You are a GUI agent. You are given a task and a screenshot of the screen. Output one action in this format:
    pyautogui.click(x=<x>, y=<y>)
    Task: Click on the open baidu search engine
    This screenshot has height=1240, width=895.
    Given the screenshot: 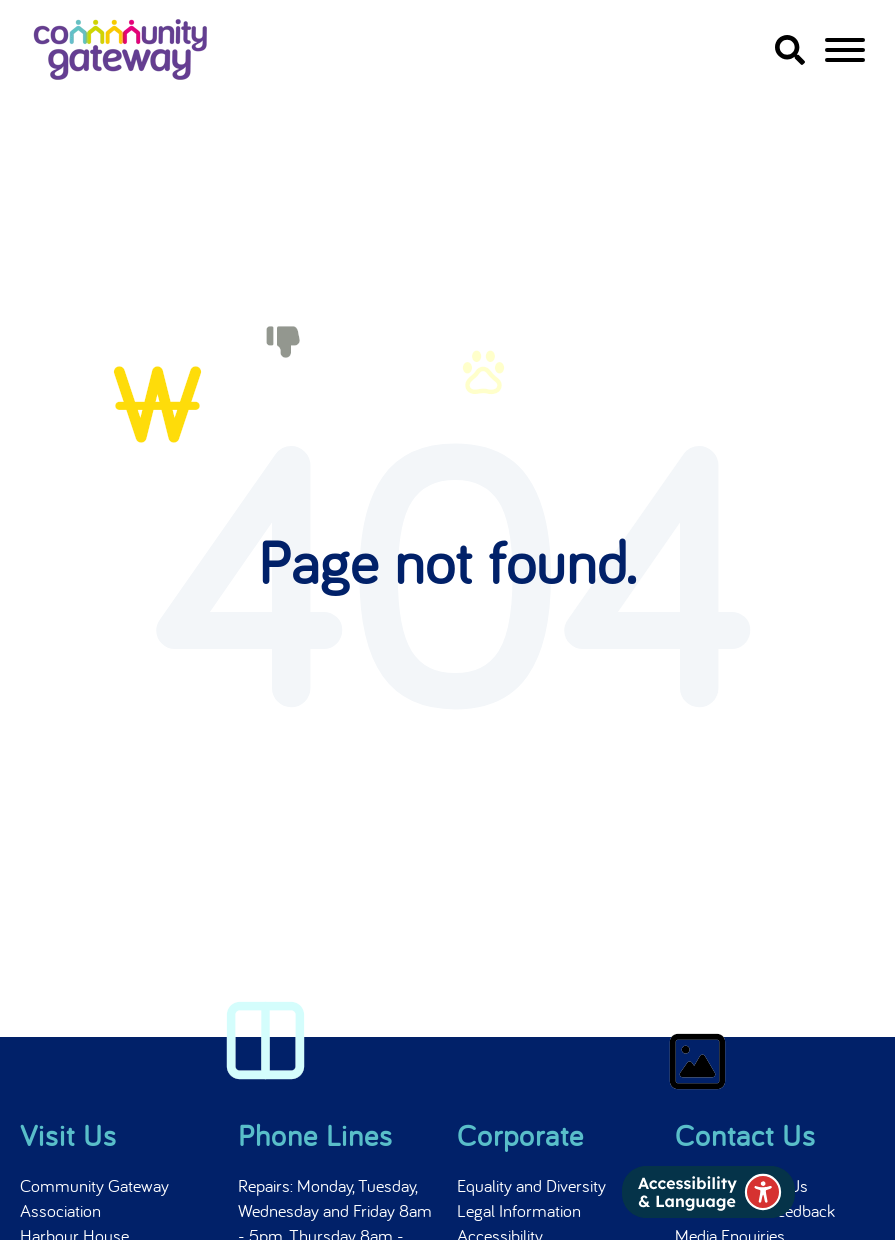 What is the action you would take?
    pyautogui.click(x=483, y=373)
    